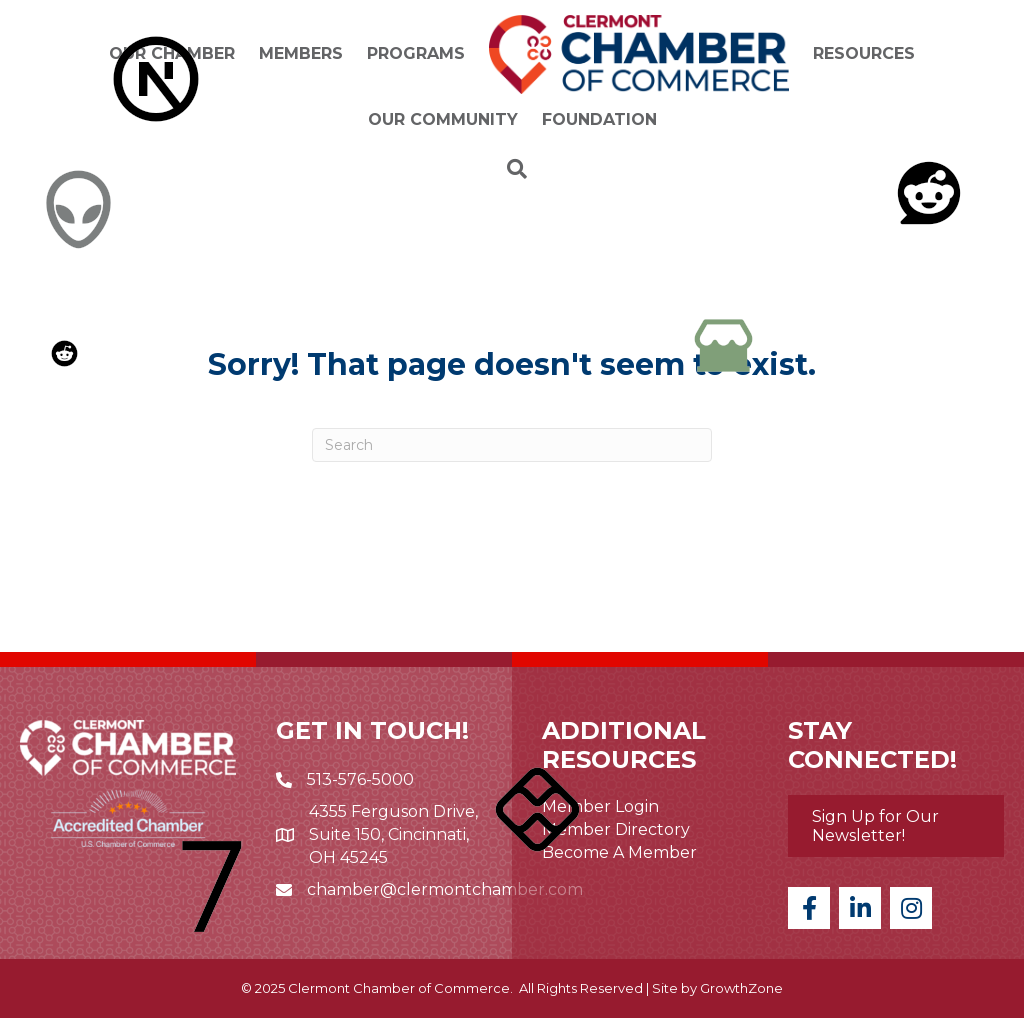 This screenshot has height=1018, width=1024. I want to click on open the Reddit app, so click(64, 353).